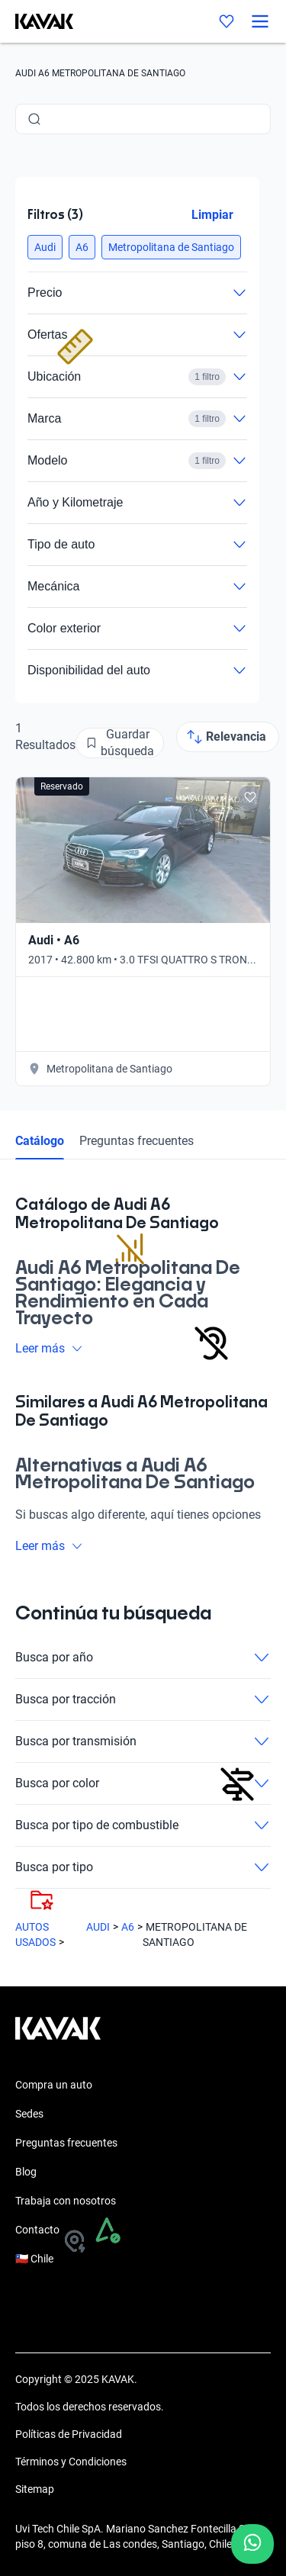 This screenshot has width=286, height=2576. What do you see at coordinates (130, 1249) in the screenshot?
I see `no cellular signal available` at bounding box center [130, 1249].